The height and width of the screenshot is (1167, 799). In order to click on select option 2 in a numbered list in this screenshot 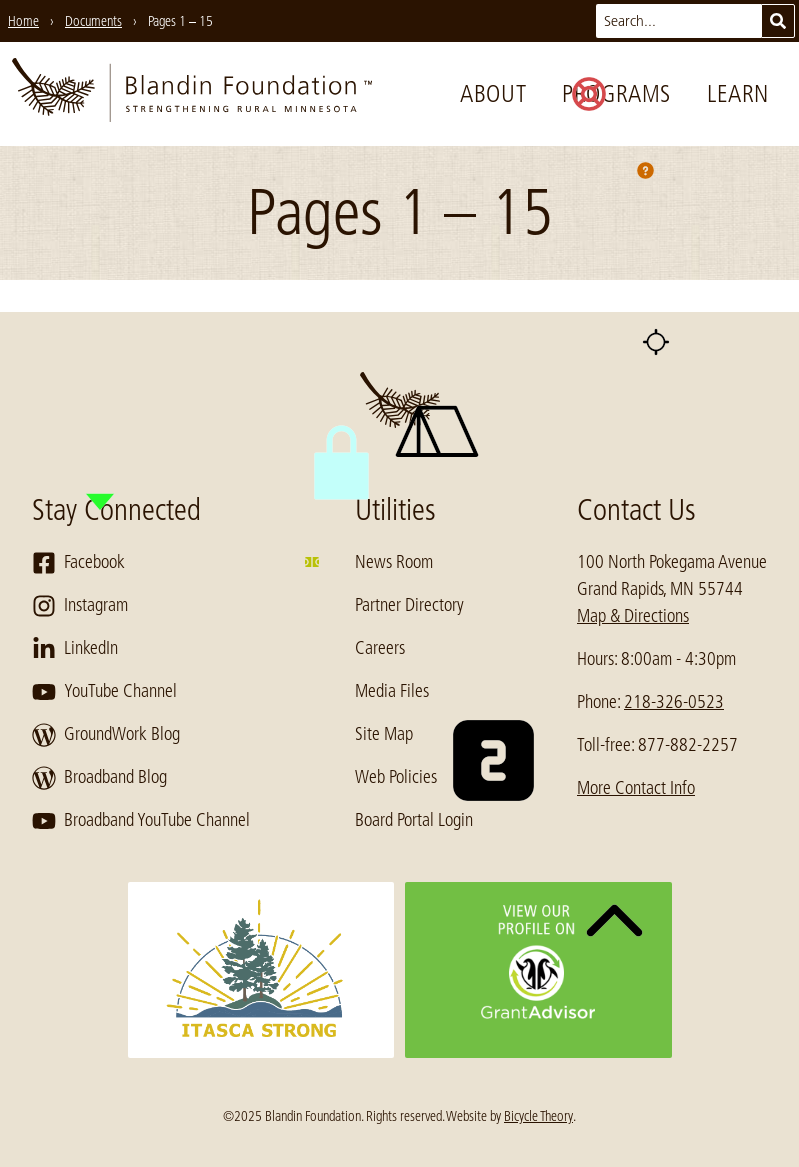, I will do `click(493, 760)`.